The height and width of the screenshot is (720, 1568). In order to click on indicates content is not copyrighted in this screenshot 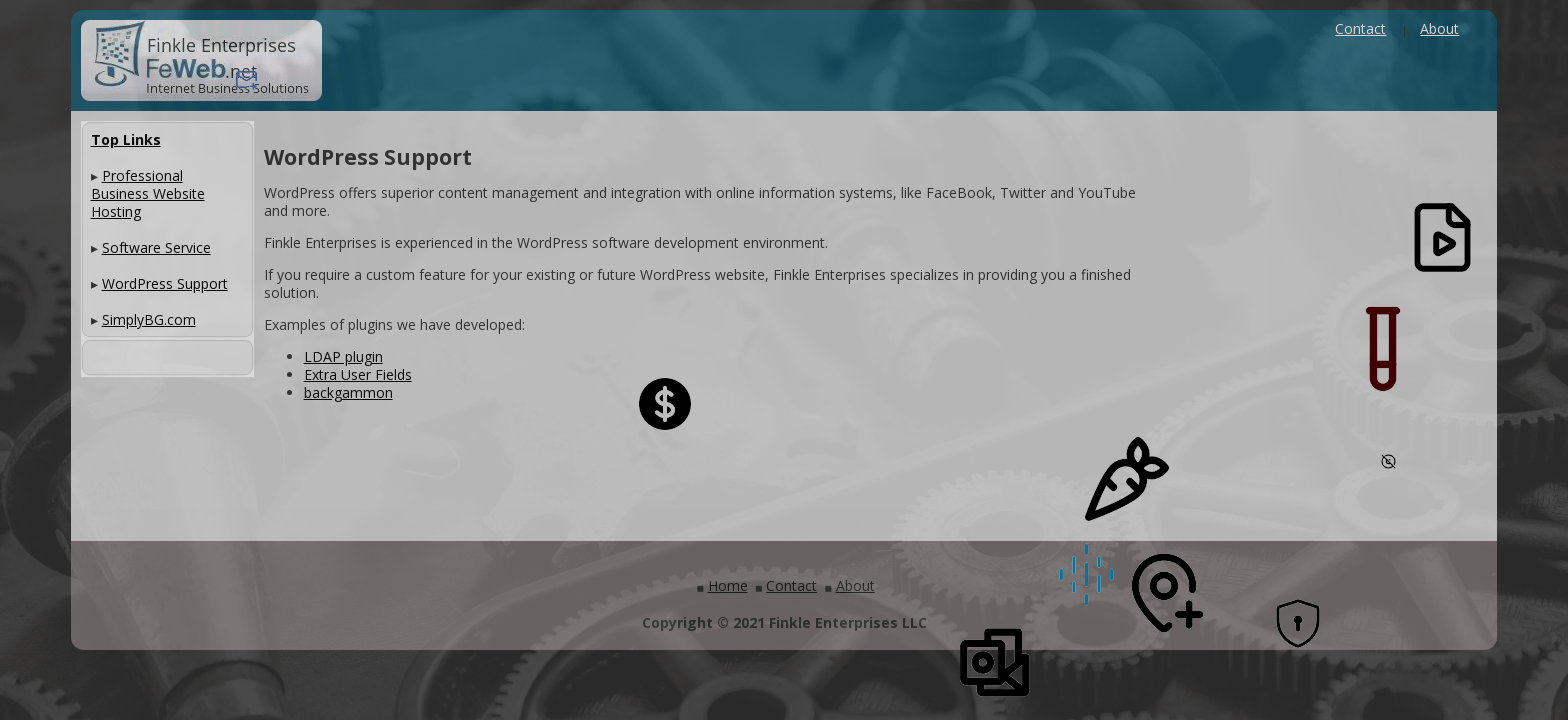, I will do `click(1388, 461)`.